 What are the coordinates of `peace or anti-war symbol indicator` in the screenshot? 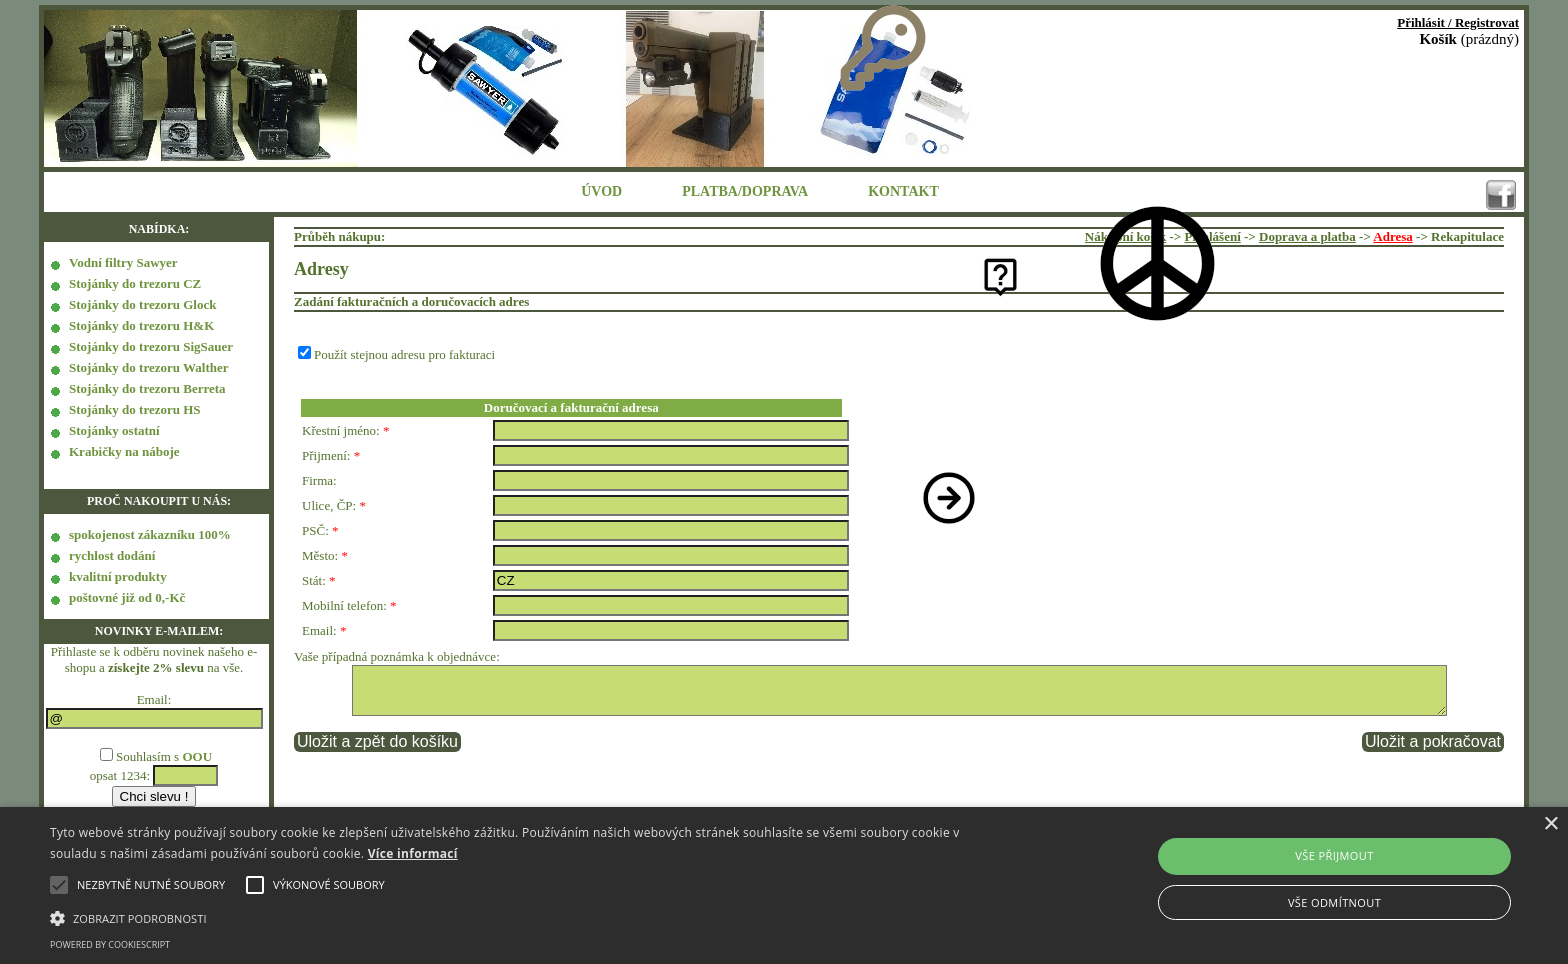 It's located at (1157, 263).